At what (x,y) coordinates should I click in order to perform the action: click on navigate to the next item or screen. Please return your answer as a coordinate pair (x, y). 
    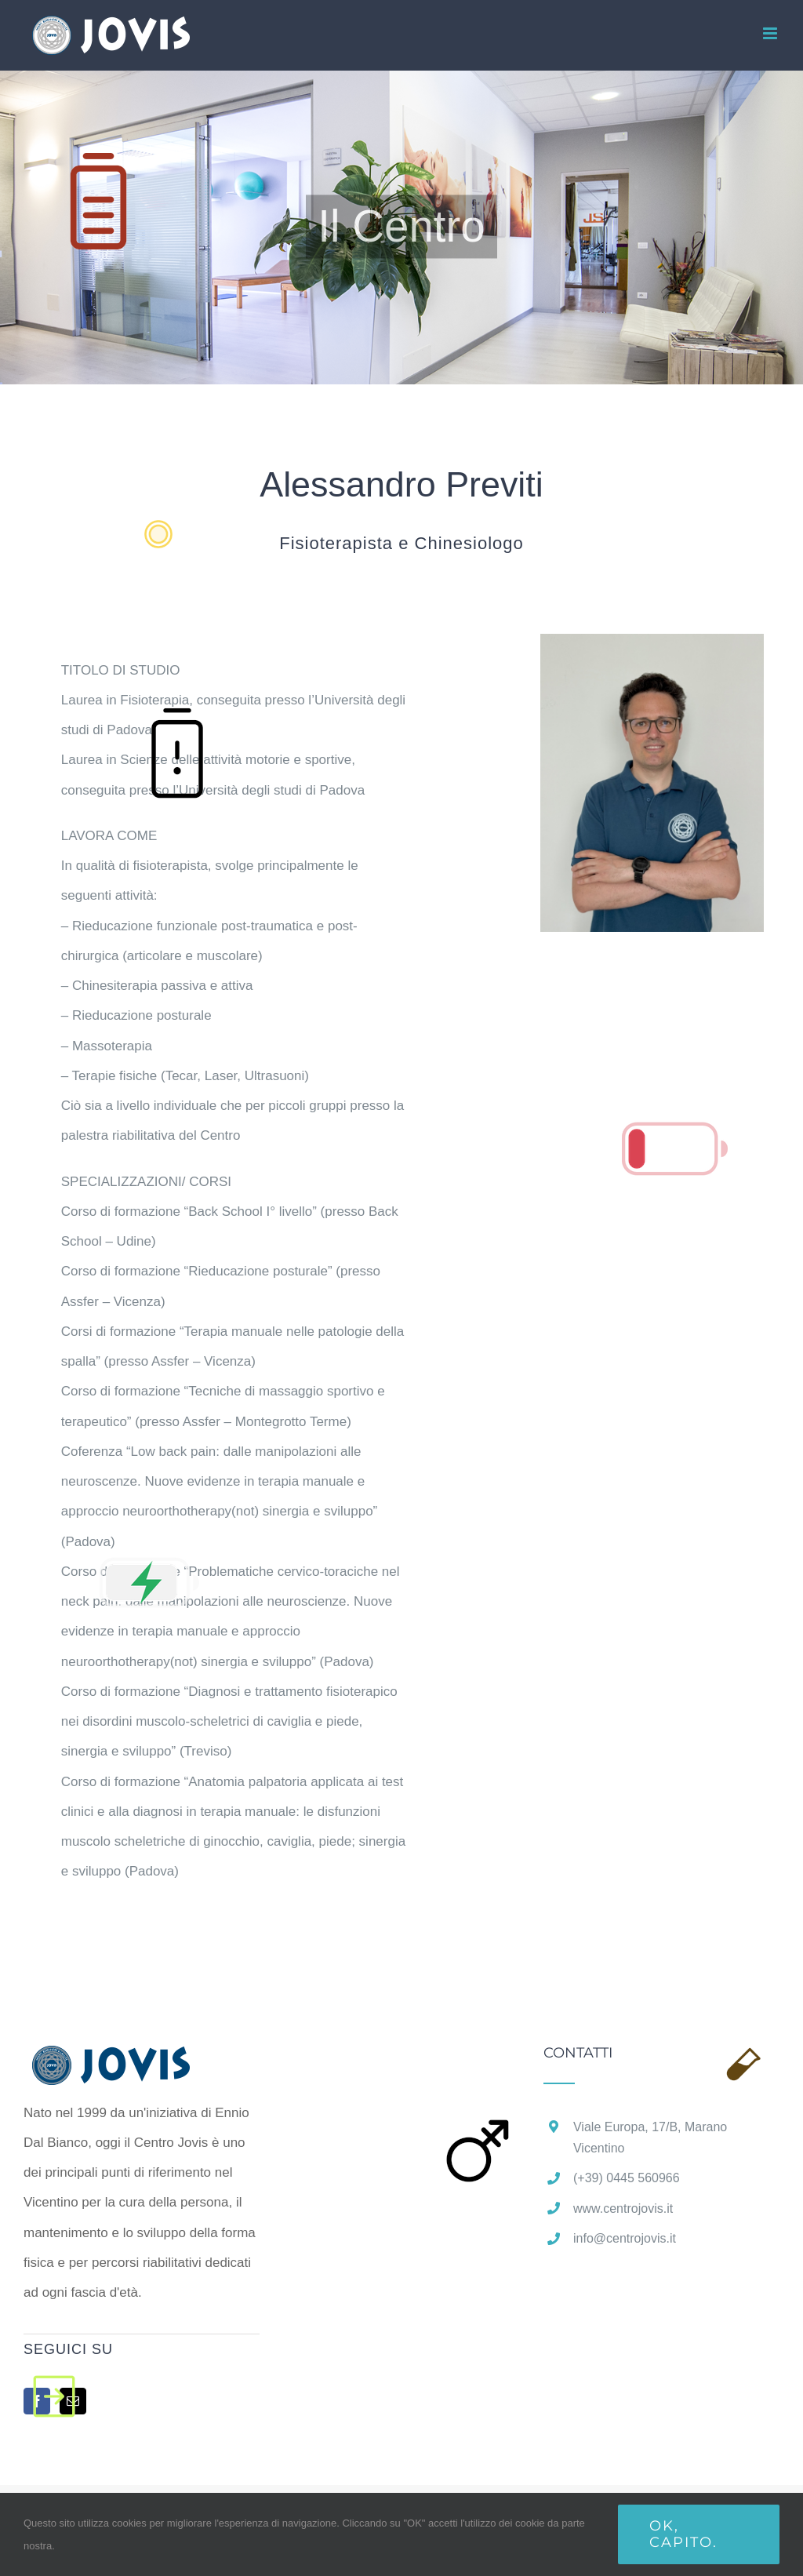
    Looking at the image, I should click on (54, 2396).